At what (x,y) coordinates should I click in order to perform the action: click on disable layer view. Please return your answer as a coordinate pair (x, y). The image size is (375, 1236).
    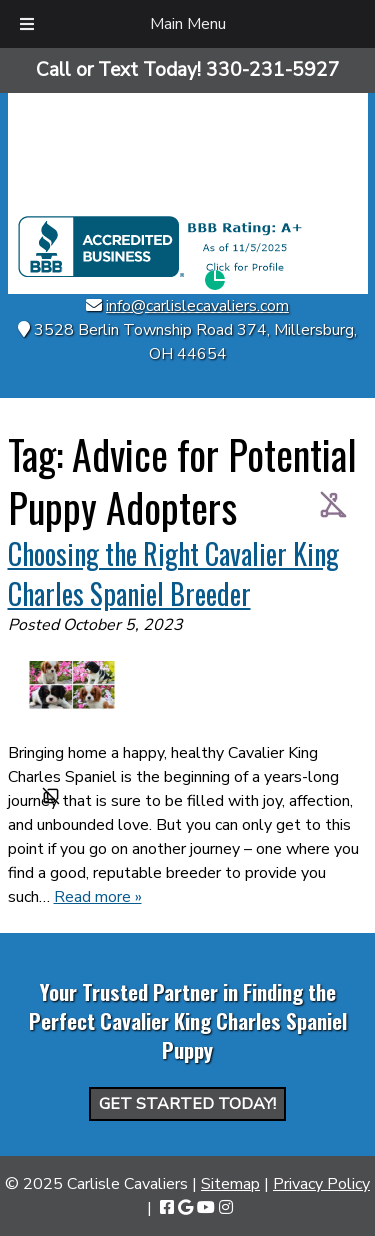
    Looking at the image, I should click on (51, 796).